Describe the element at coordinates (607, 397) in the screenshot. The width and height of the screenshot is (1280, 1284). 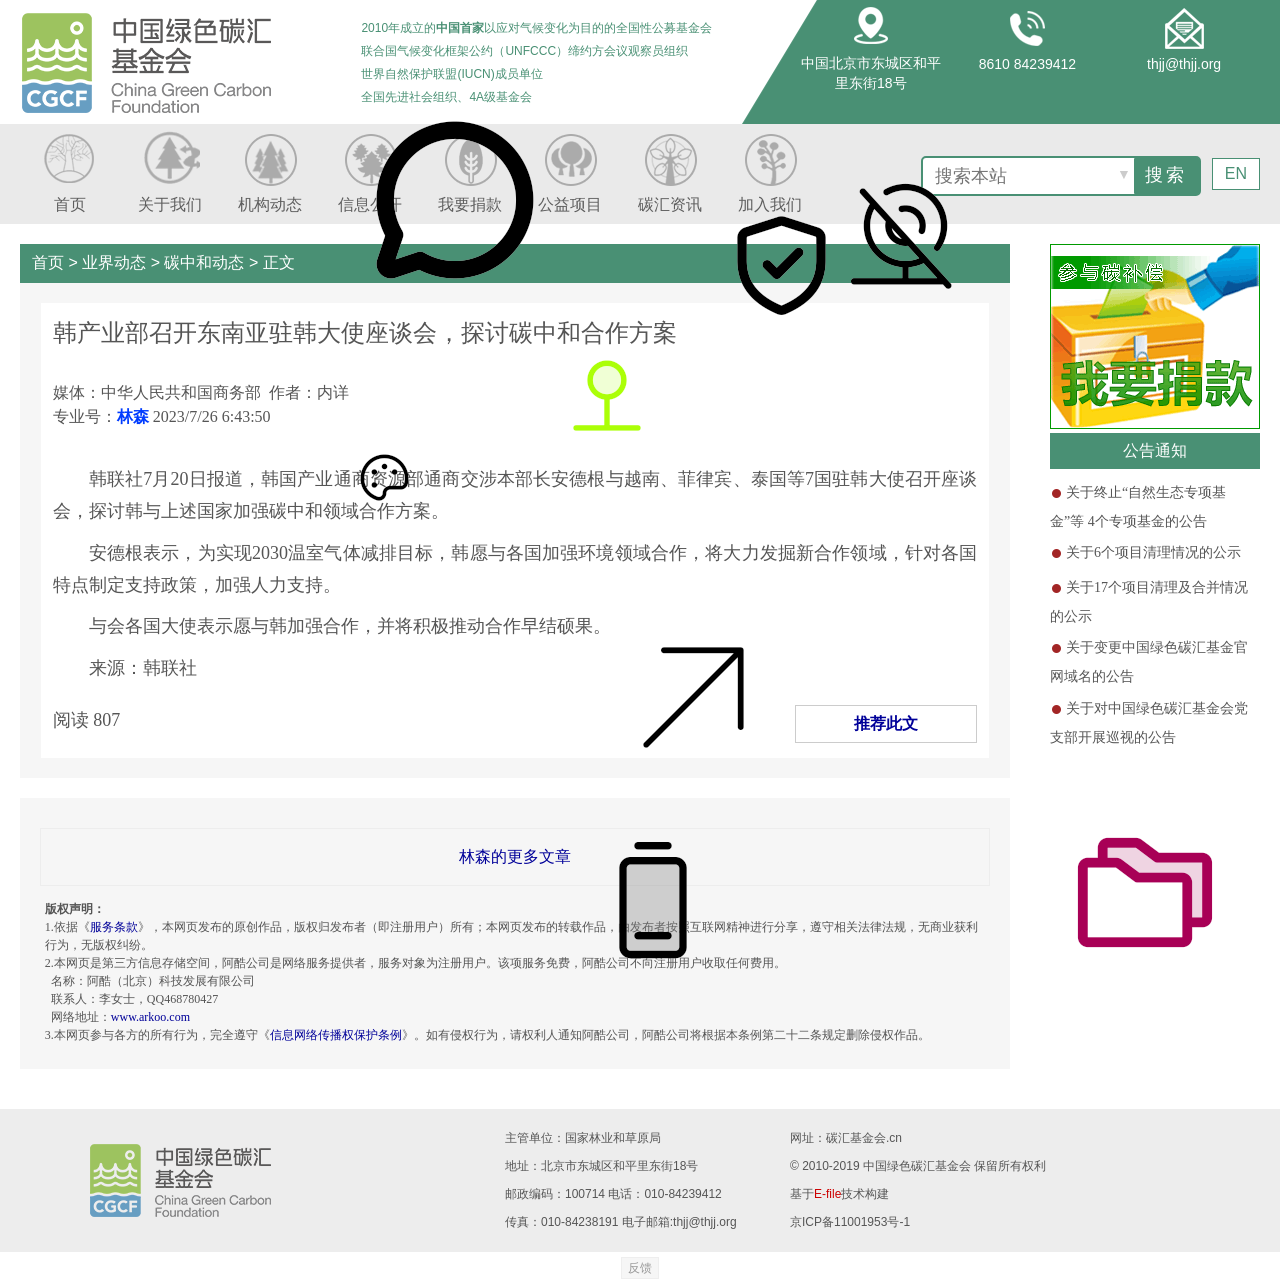
I see `mark a location on the map` at that location.